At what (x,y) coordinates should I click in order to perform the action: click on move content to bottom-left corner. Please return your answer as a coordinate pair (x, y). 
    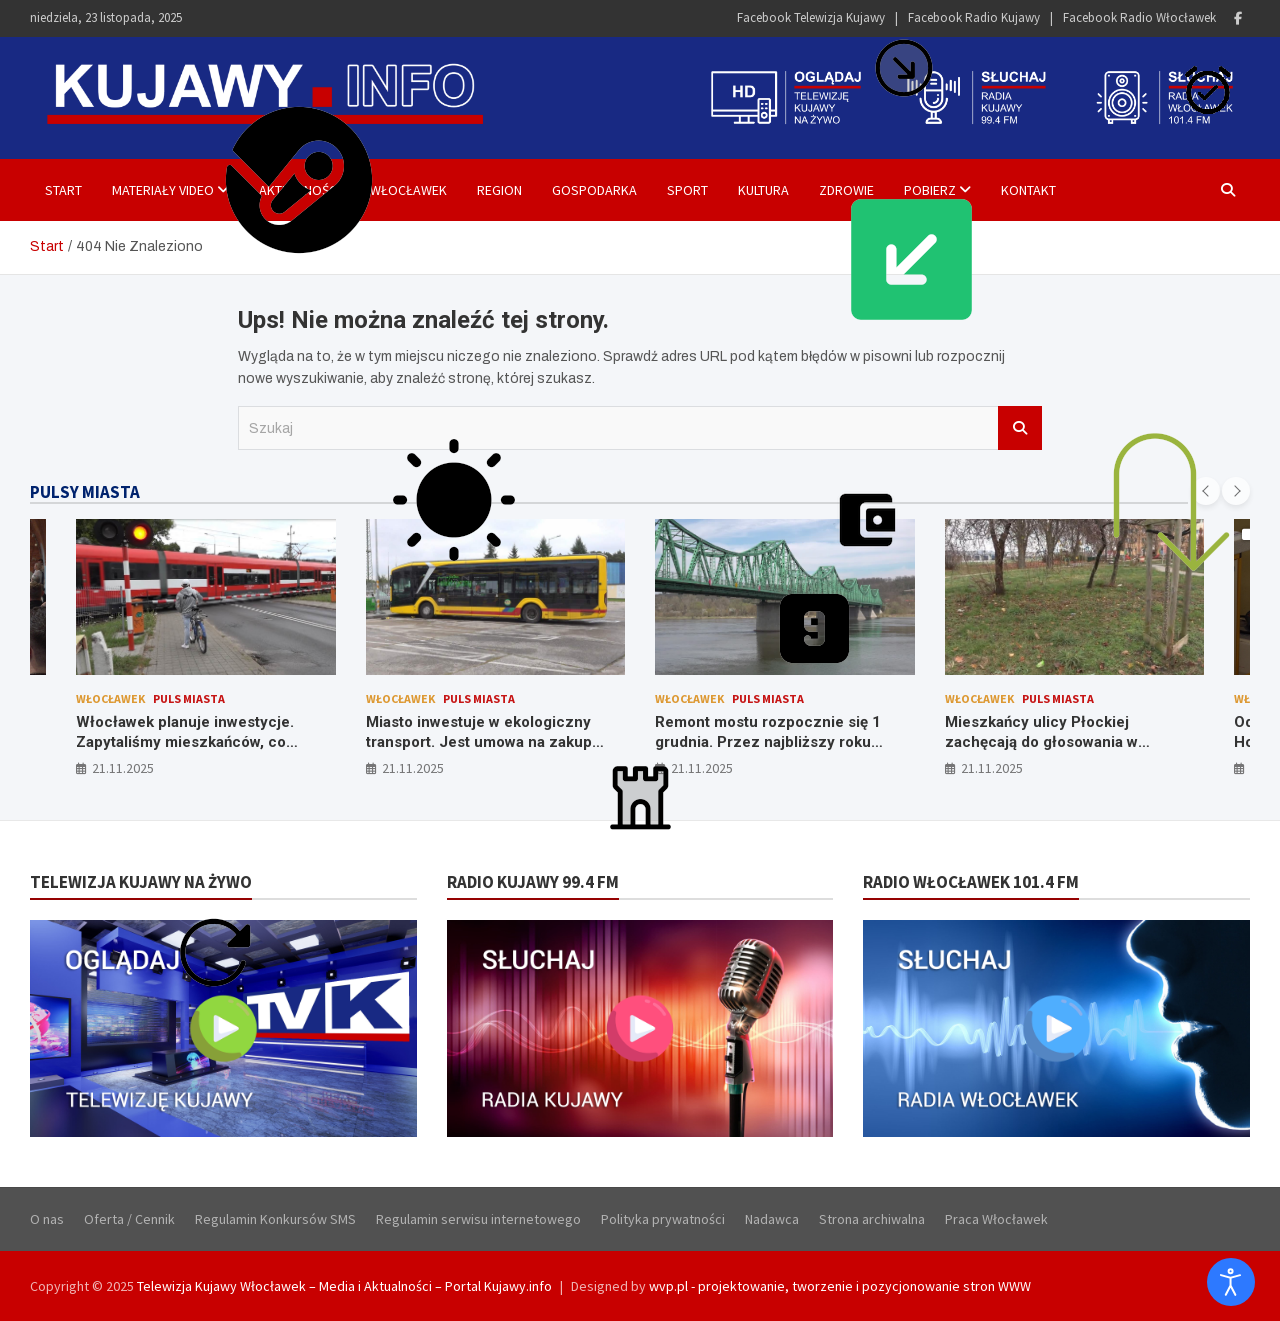
    Looking at the image, I should click on (911, 259).